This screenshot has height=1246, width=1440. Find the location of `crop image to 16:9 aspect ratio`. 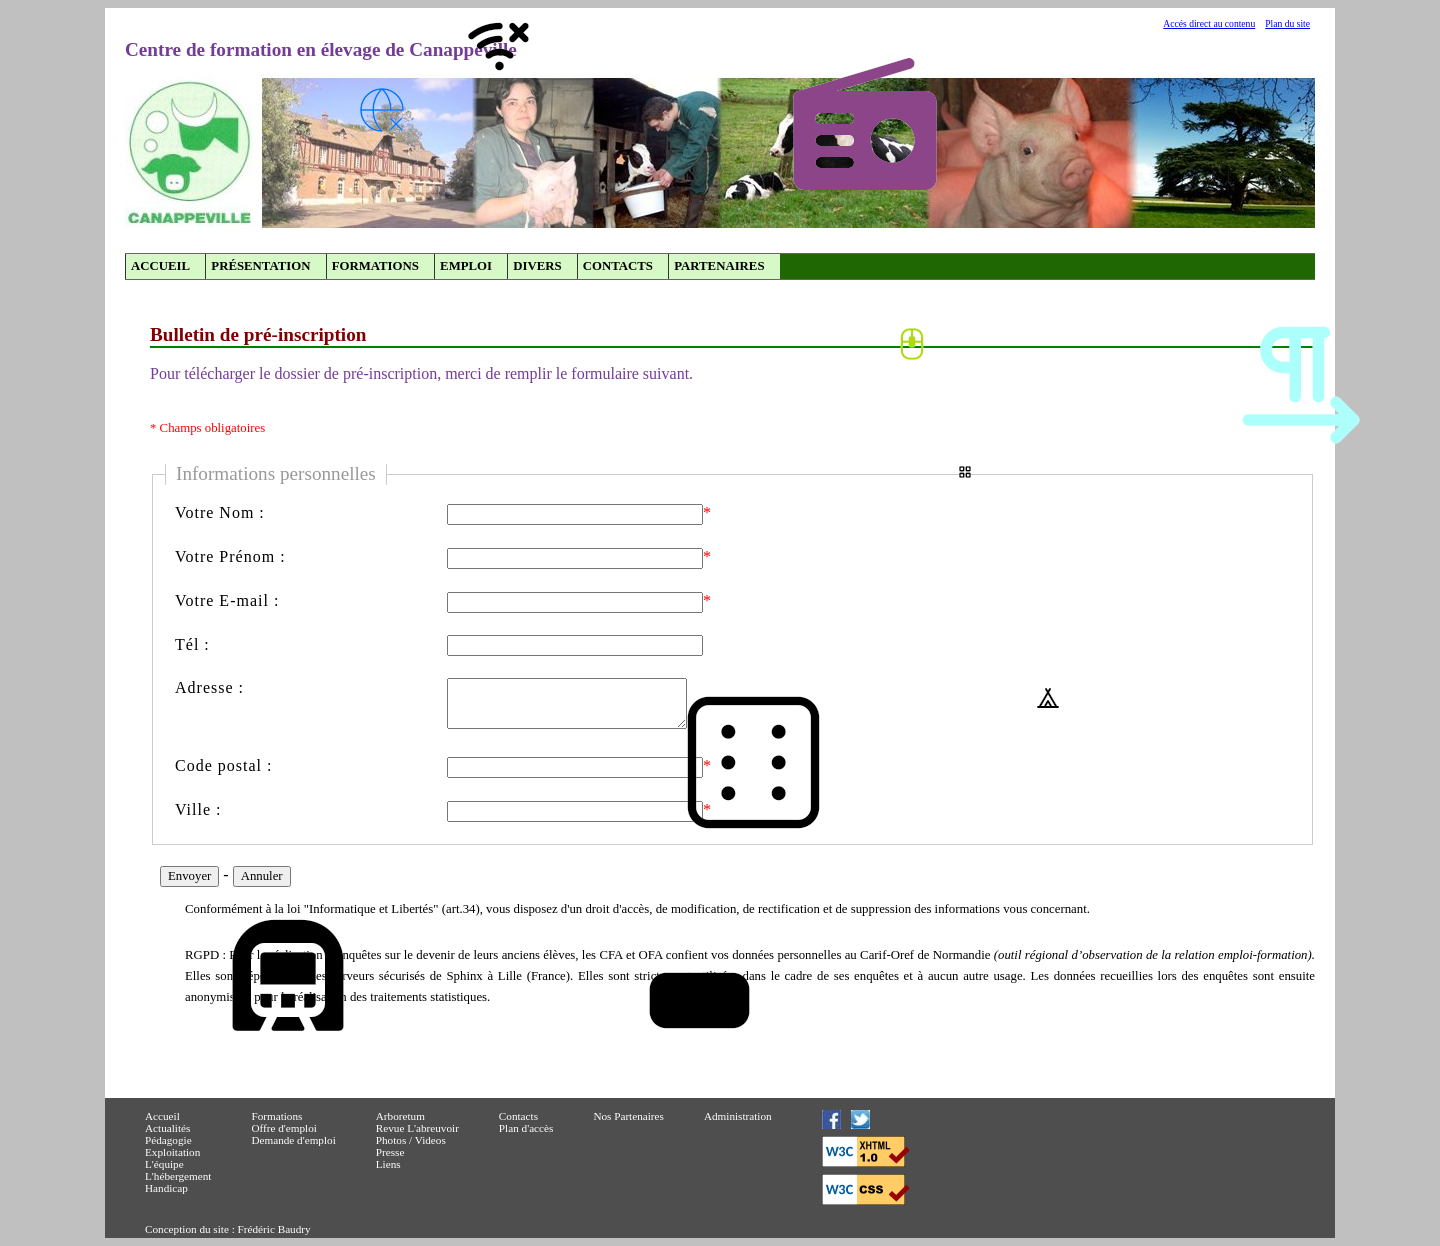

crop image to 16:9 aspect ratio is located at coordinates (699, 1000).